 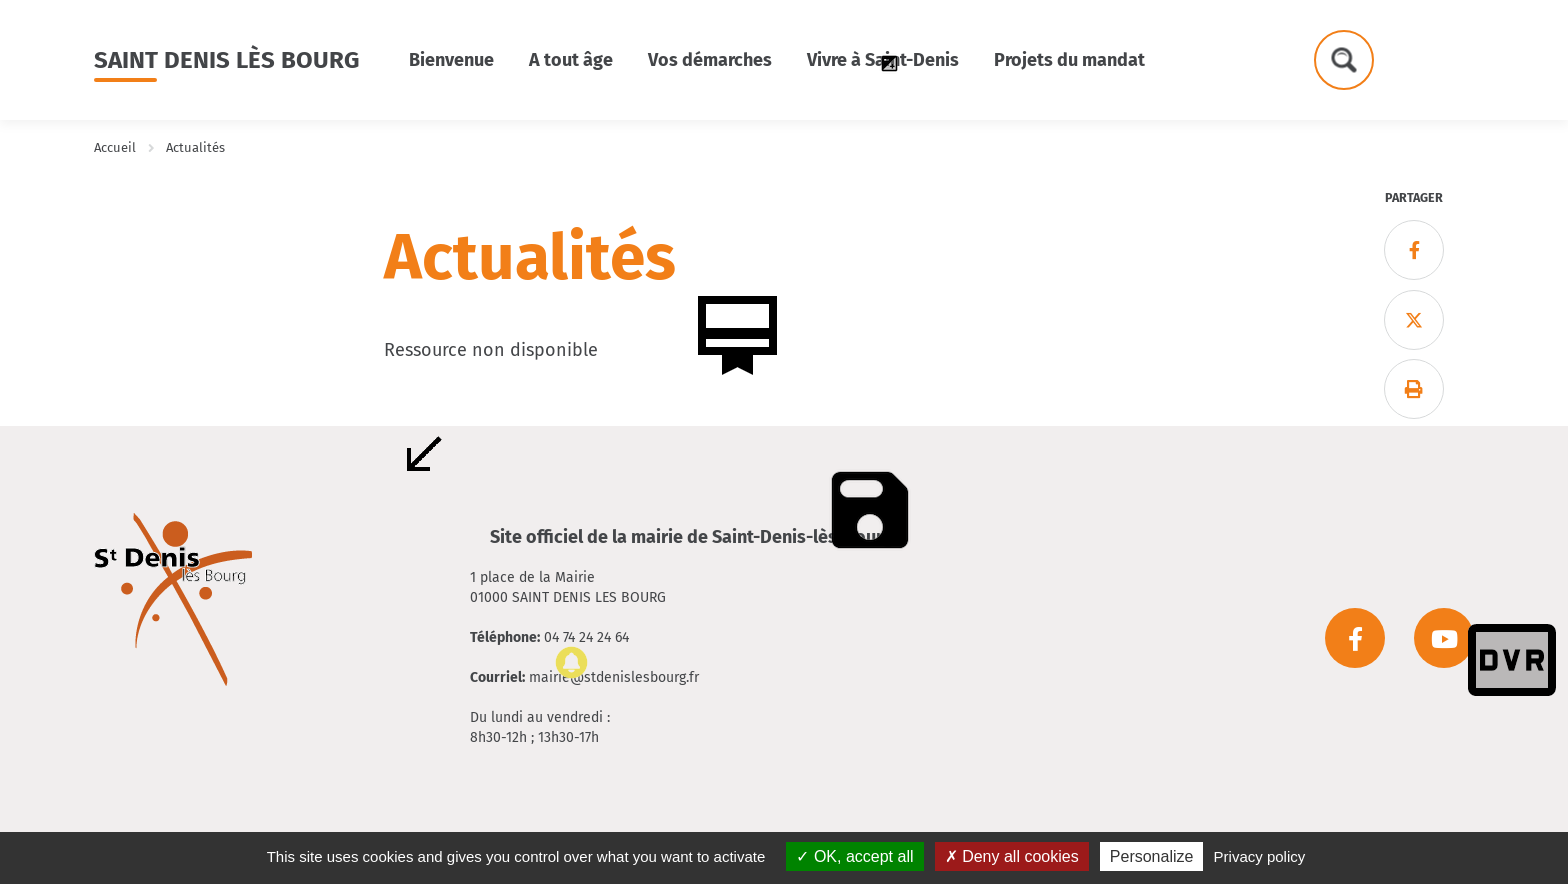 What do you see at coordinates (1512, 660) in the screenshot?
I see `access DVR recordings` at bounding box center [1512, 660].